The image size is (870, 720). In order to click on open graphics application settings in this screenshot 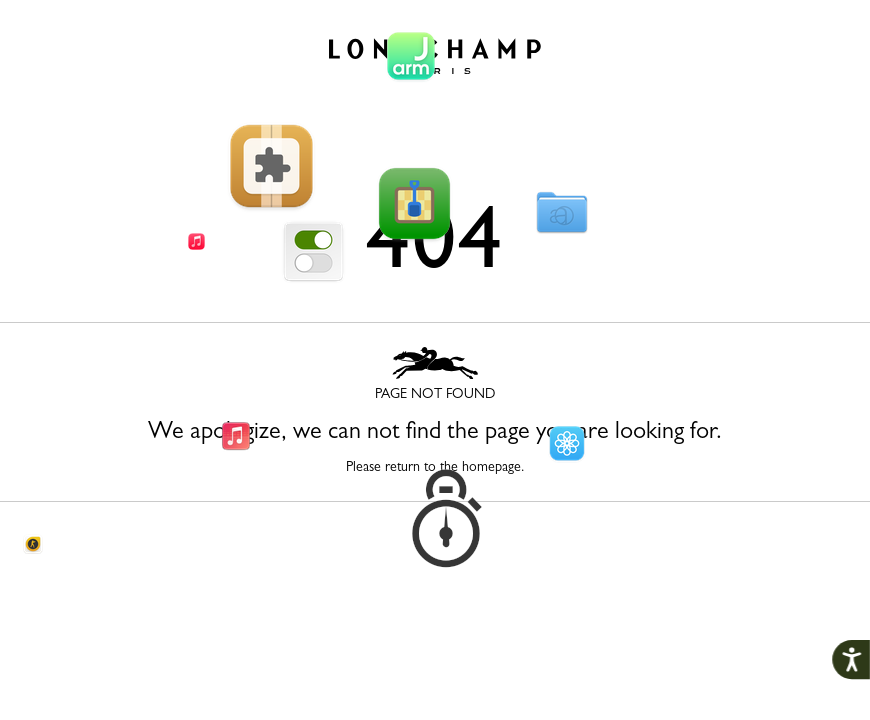, I will do `click(567, 444)`.